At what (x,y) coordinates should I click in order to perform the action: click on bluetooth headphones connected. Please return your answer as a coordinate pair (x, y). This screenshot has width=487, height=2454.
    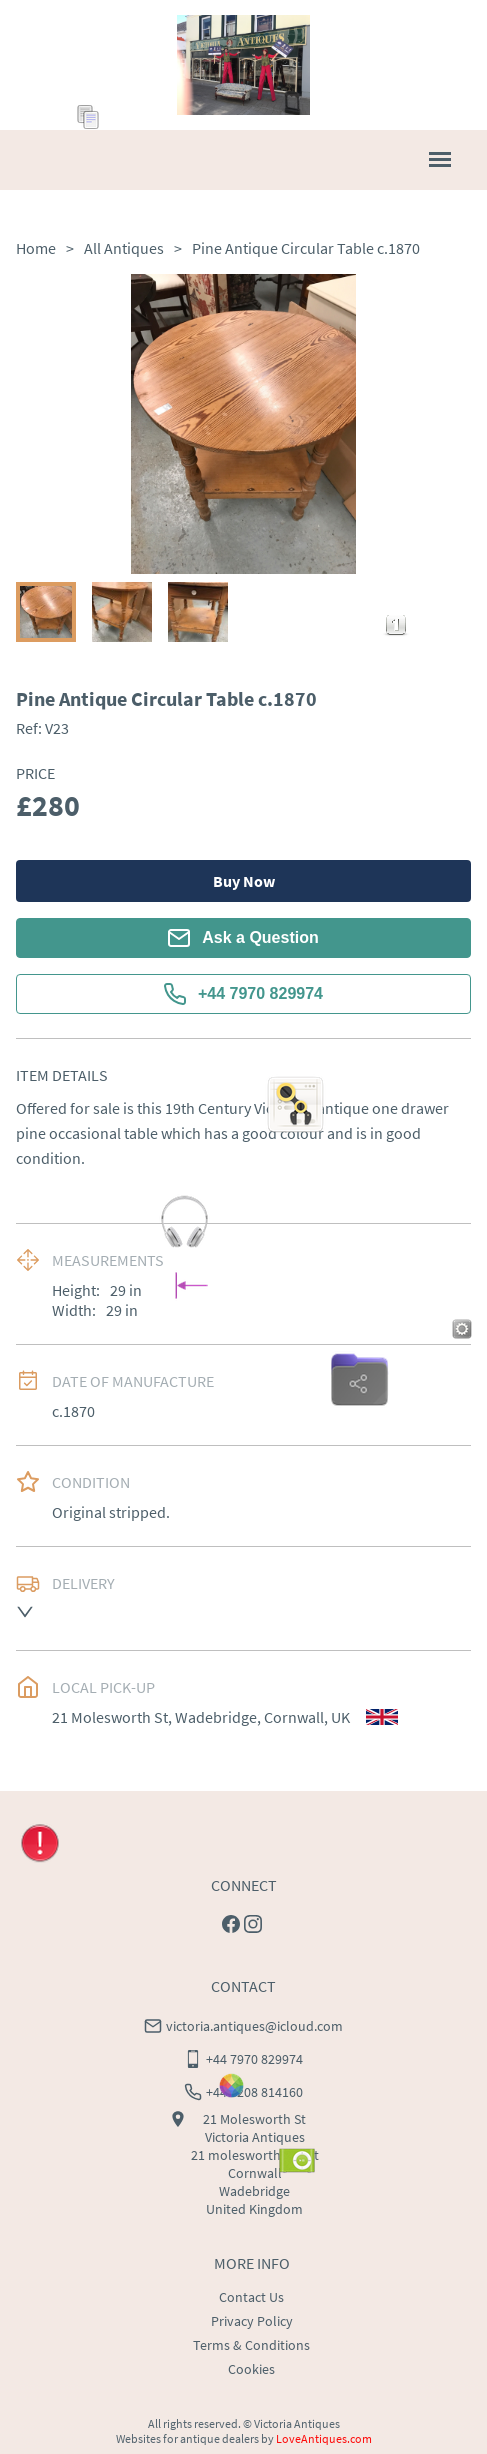
    Looking at the image, I should click on (184, 1221).